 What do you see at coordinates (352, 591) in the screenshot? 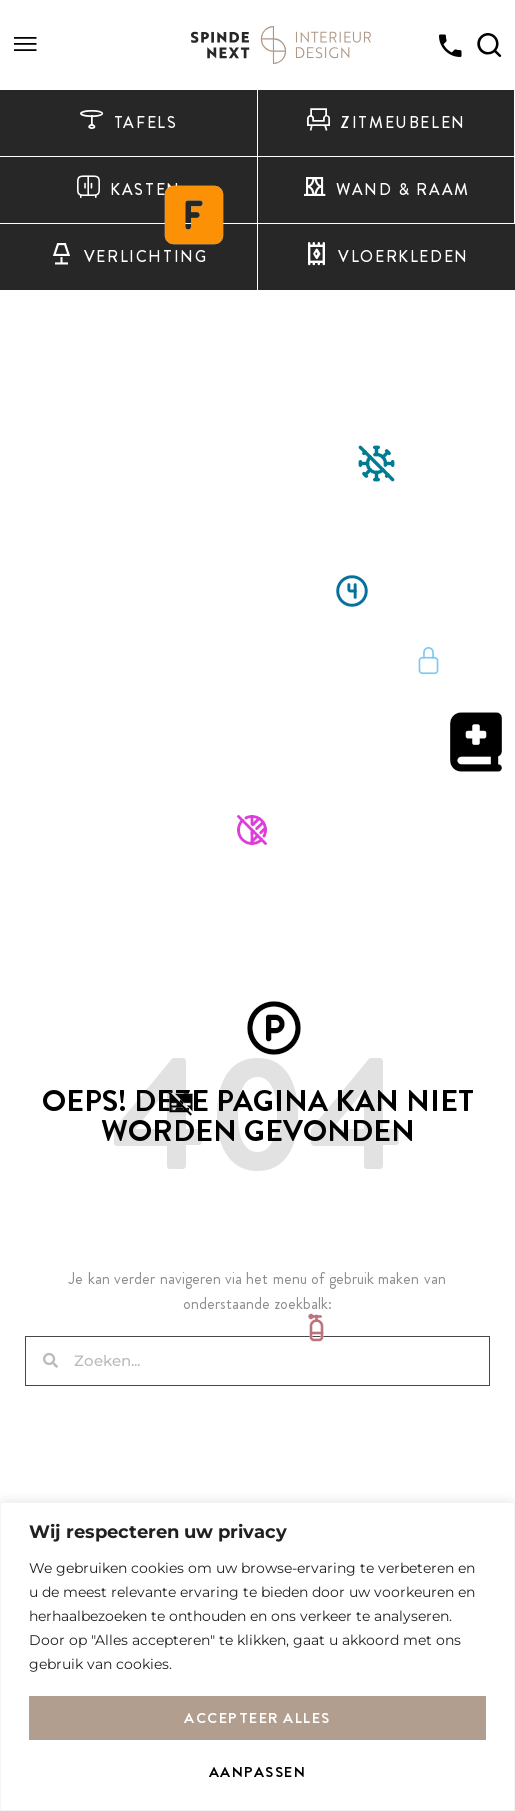
I see `step 4 in a multi-step process` at bounding box center [352, 591].